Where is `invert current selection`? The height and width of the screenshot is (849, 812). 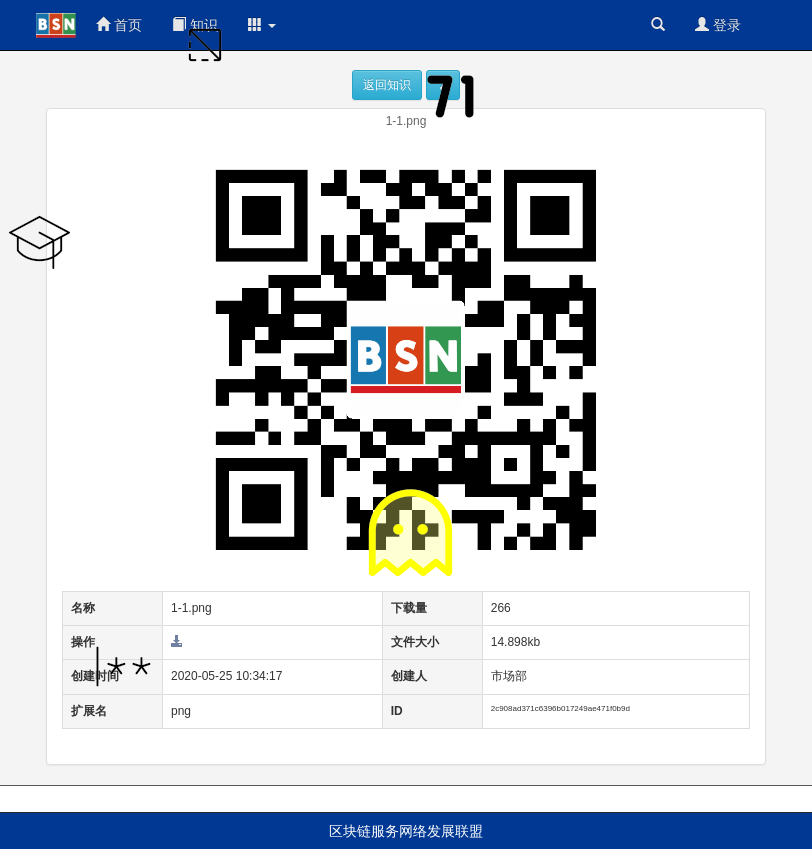 invert current selection is located at coordinates (205, 45).